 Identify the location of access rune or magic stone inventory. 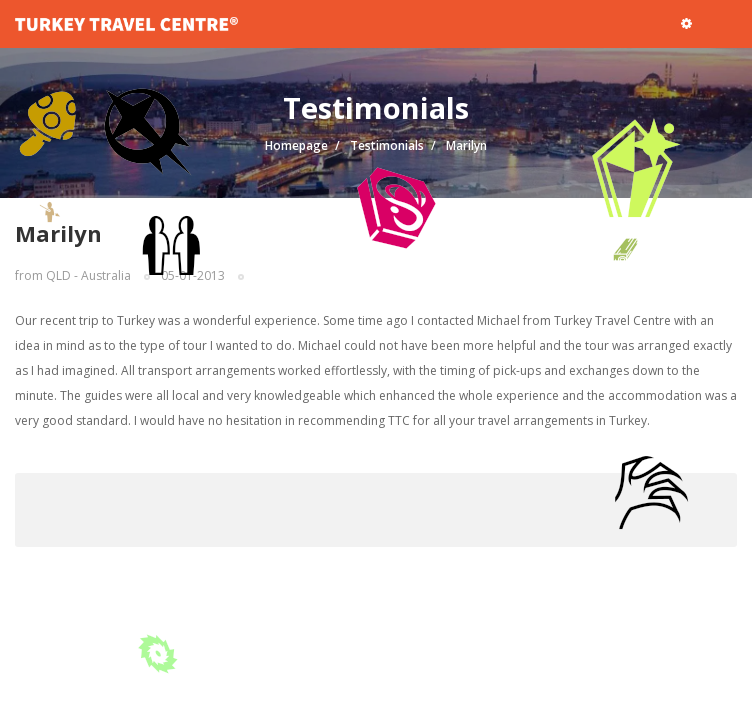
(395, 208).